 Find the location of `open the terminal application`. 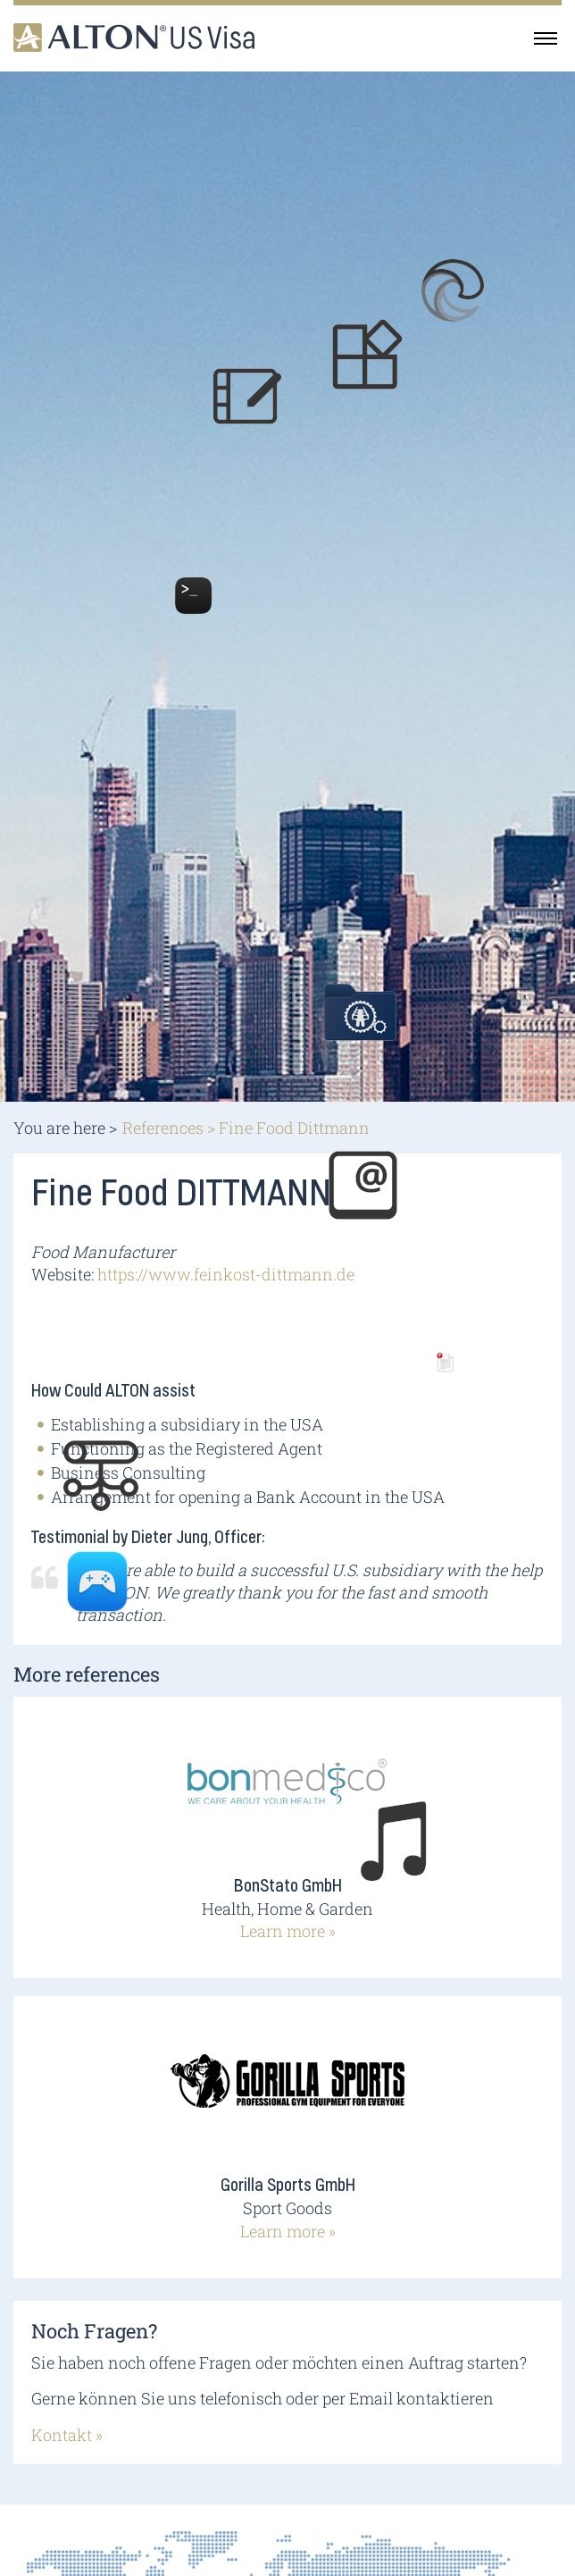

open the terminal application is located at coordinates (193, 595).